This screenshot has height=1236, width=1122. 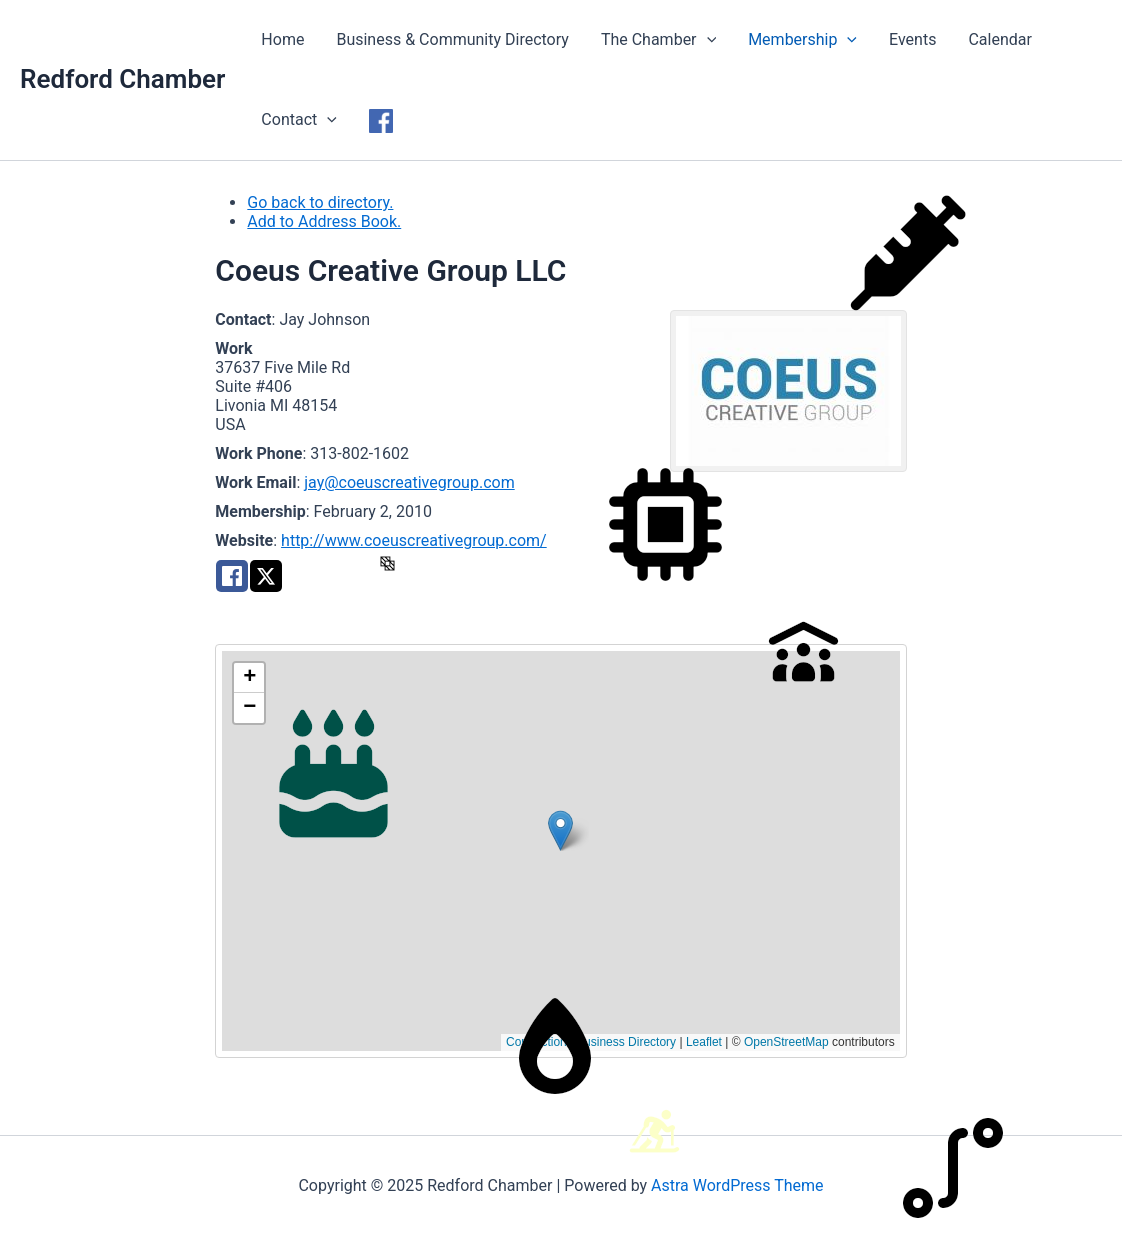 I want to click on access cross-country skiing trails or activities, so click(x=654, y=1130).